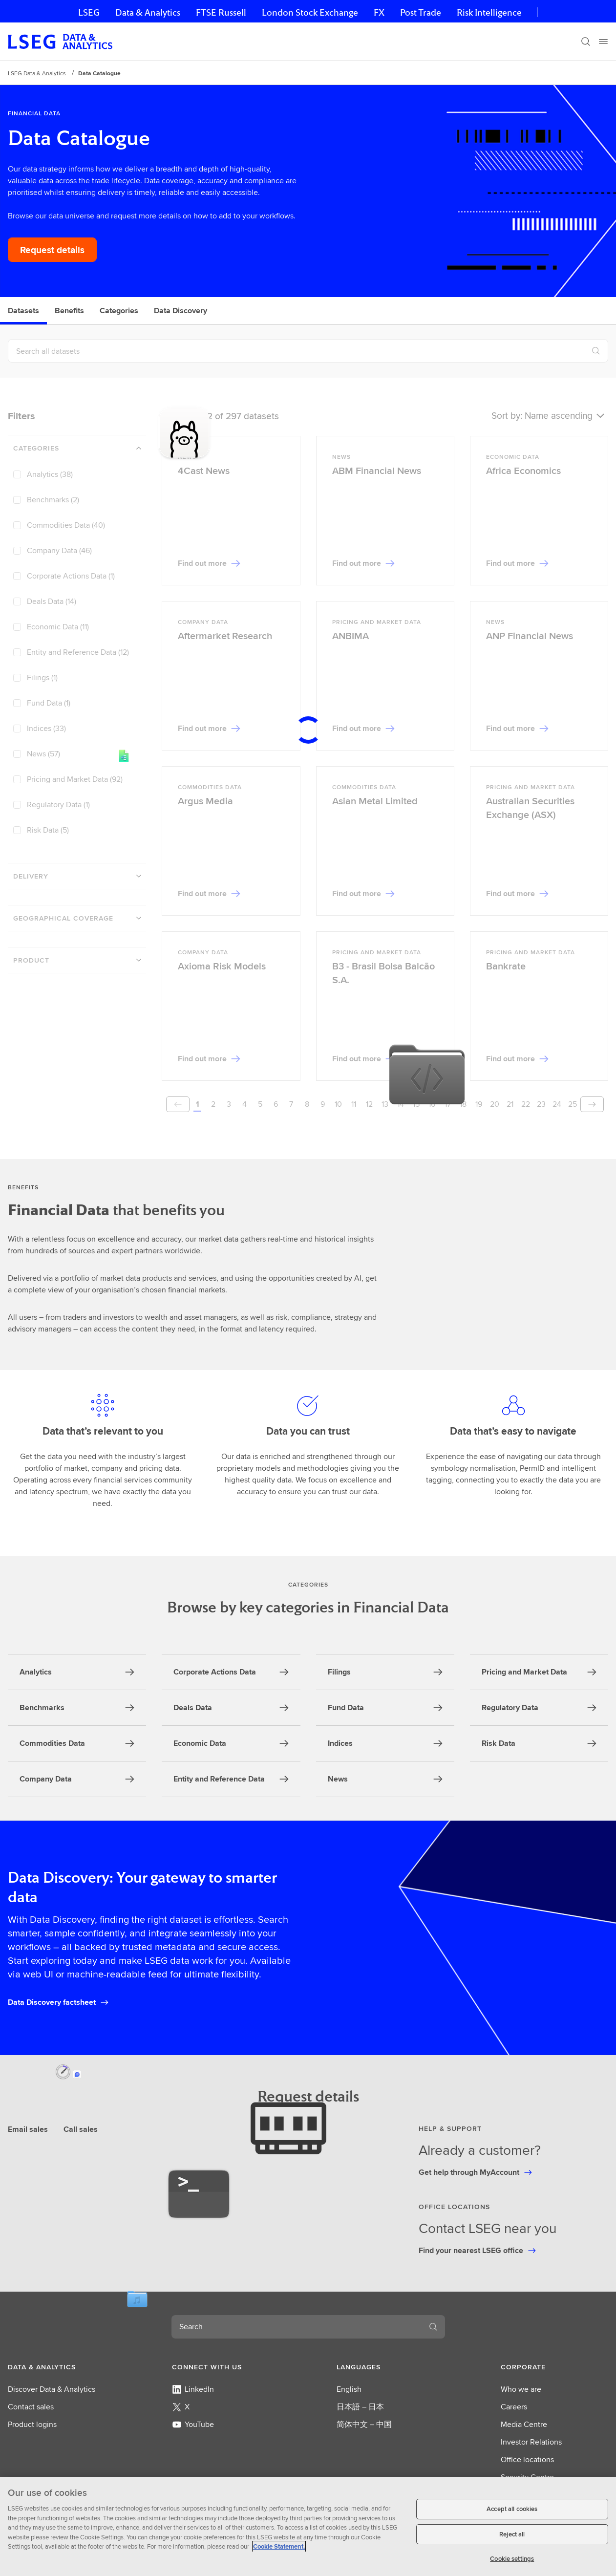 Image resolution: width=616 pixels, height=2576 pixels. I want to click on open the texts messaging app, so click(77, 2074).